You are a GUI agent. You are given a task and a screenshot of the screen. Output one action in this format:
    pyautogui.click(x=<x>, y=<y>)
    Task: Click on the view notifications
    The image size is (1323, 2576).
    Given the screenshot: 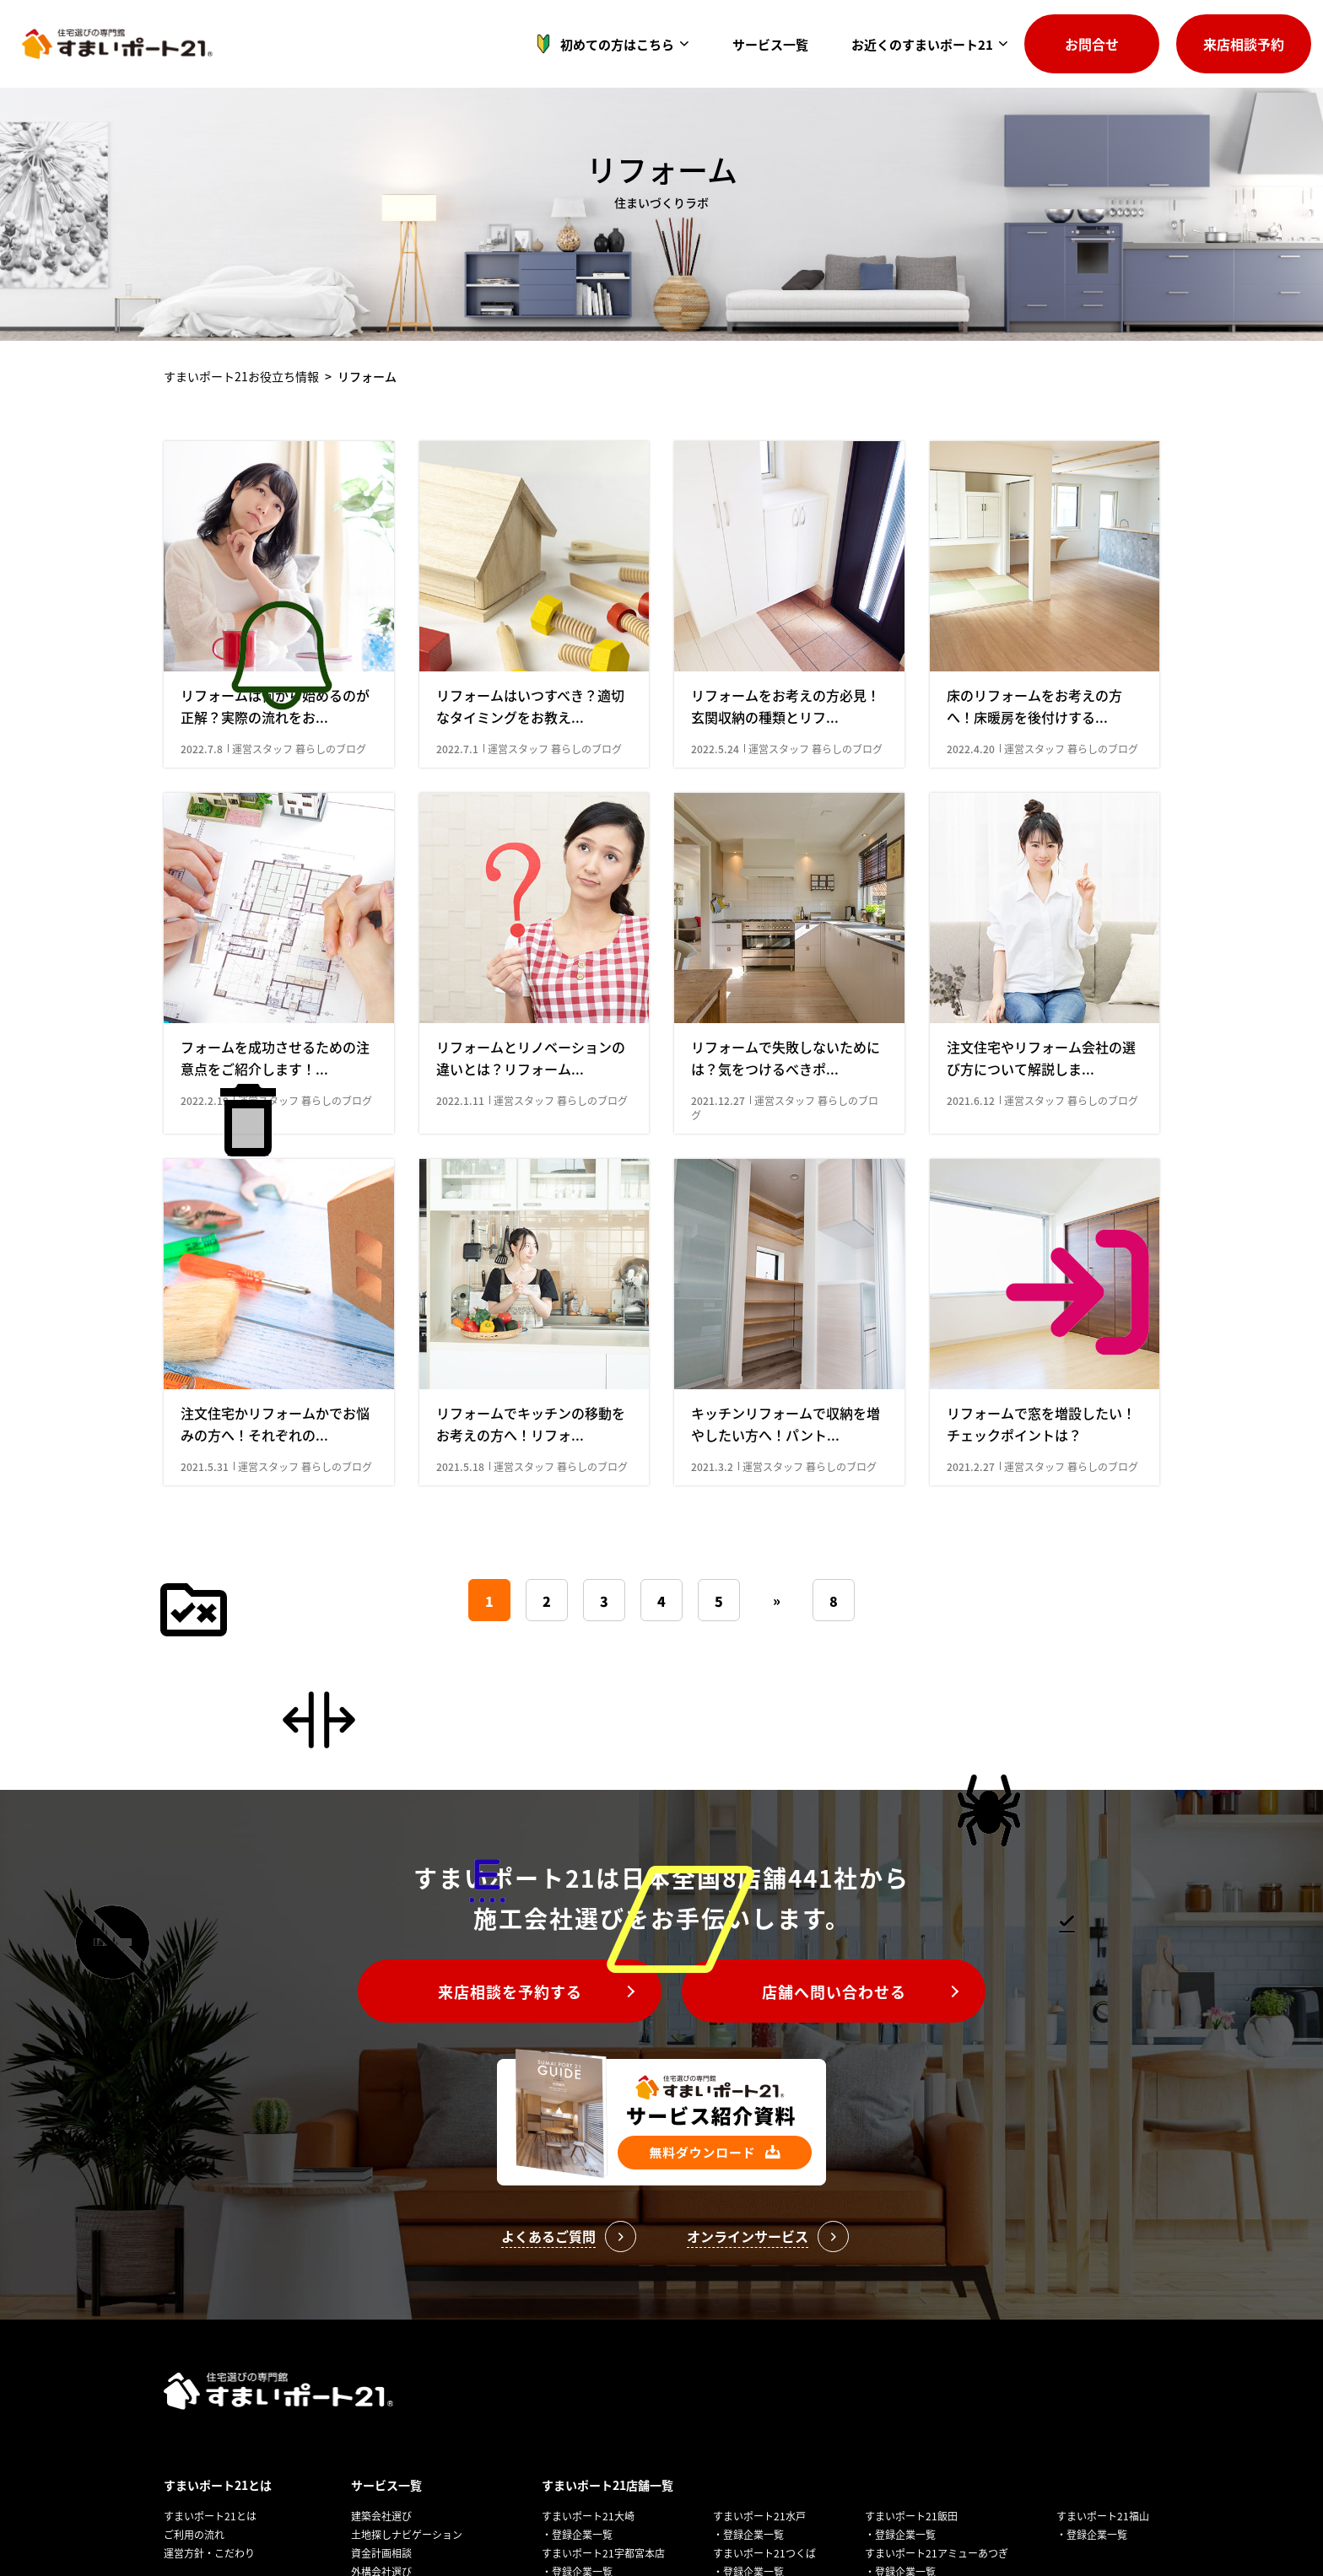 What is the action you would take?
    pyautogui.click(x=282, y=655)
    